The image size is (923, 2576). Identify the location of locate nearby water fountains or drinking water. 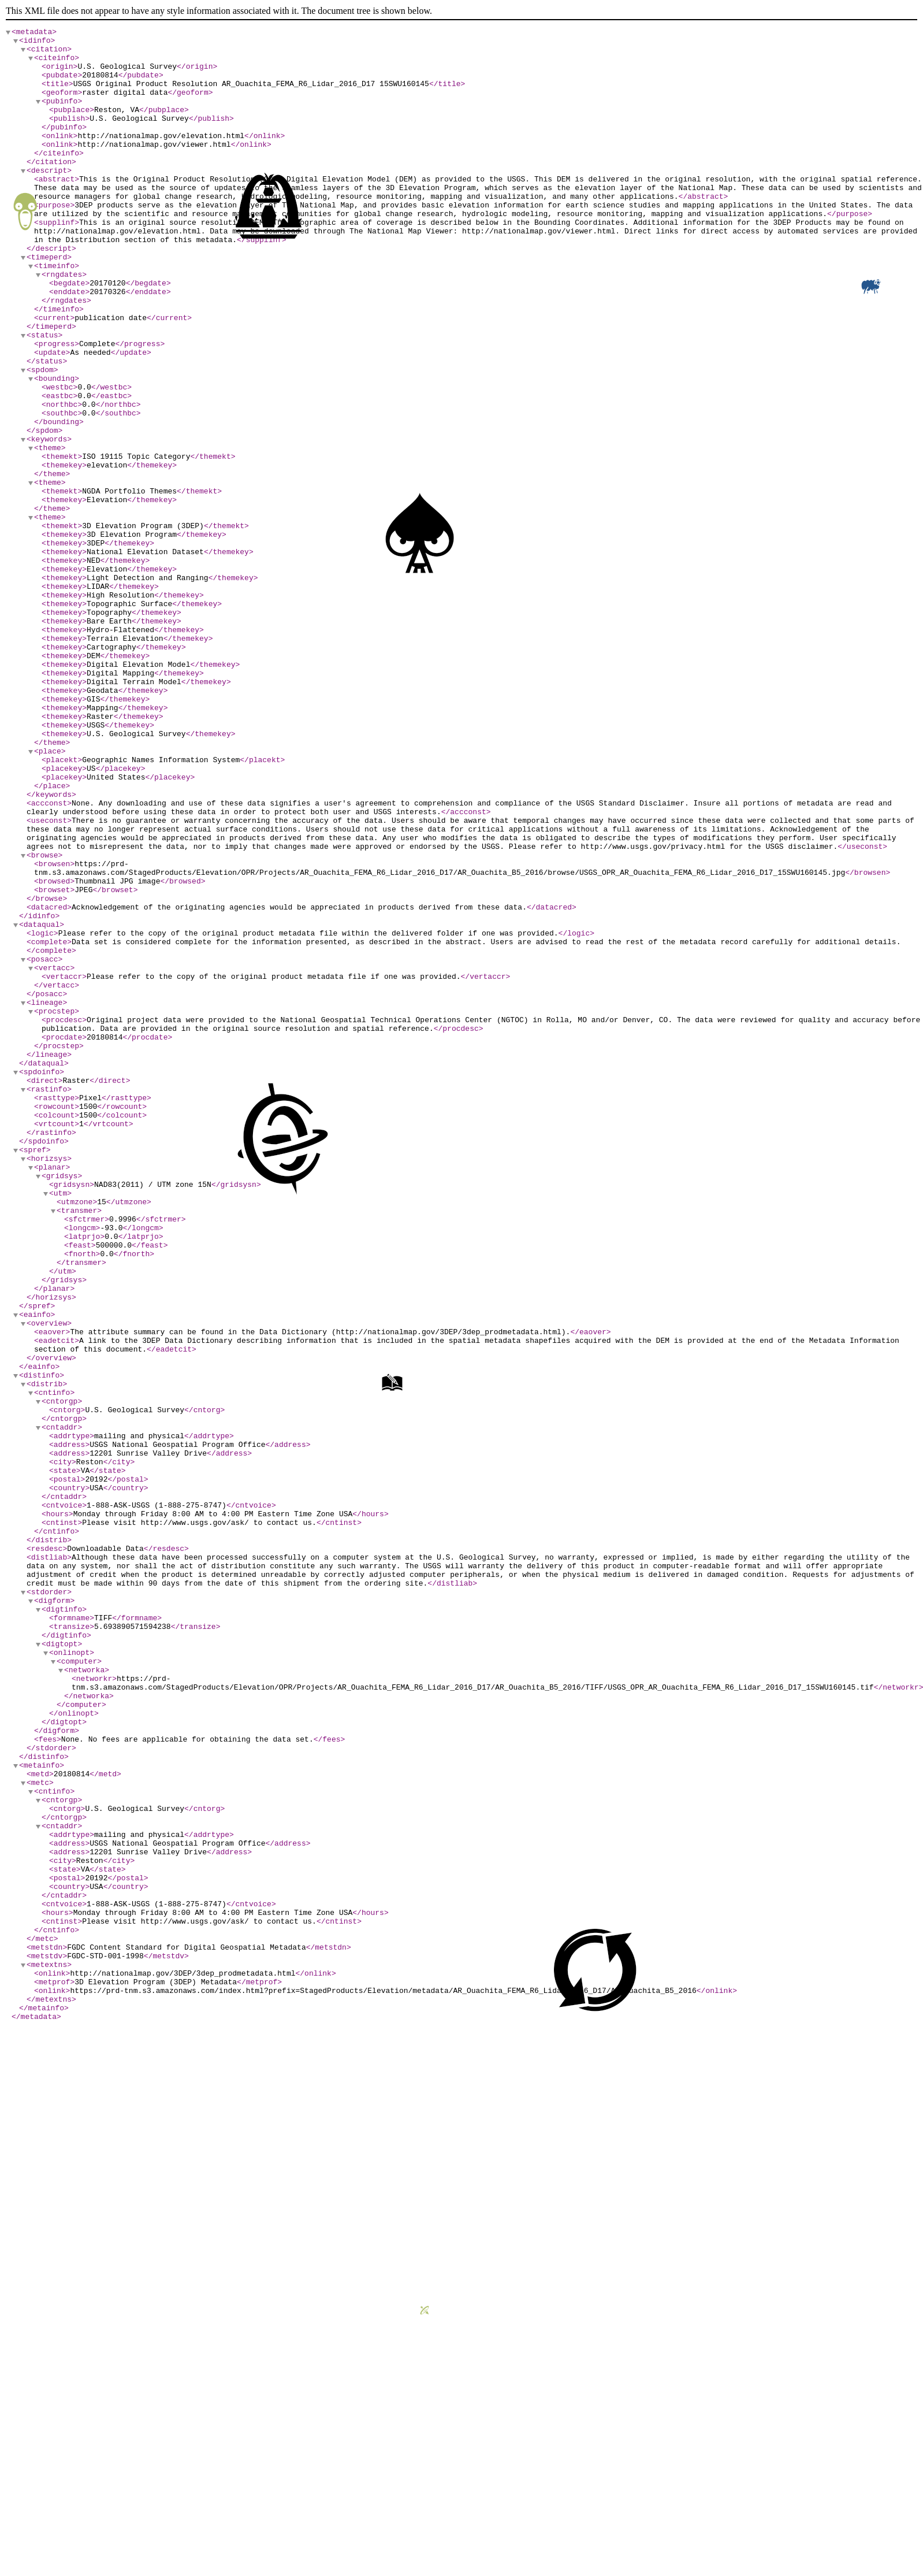
(269, 206).